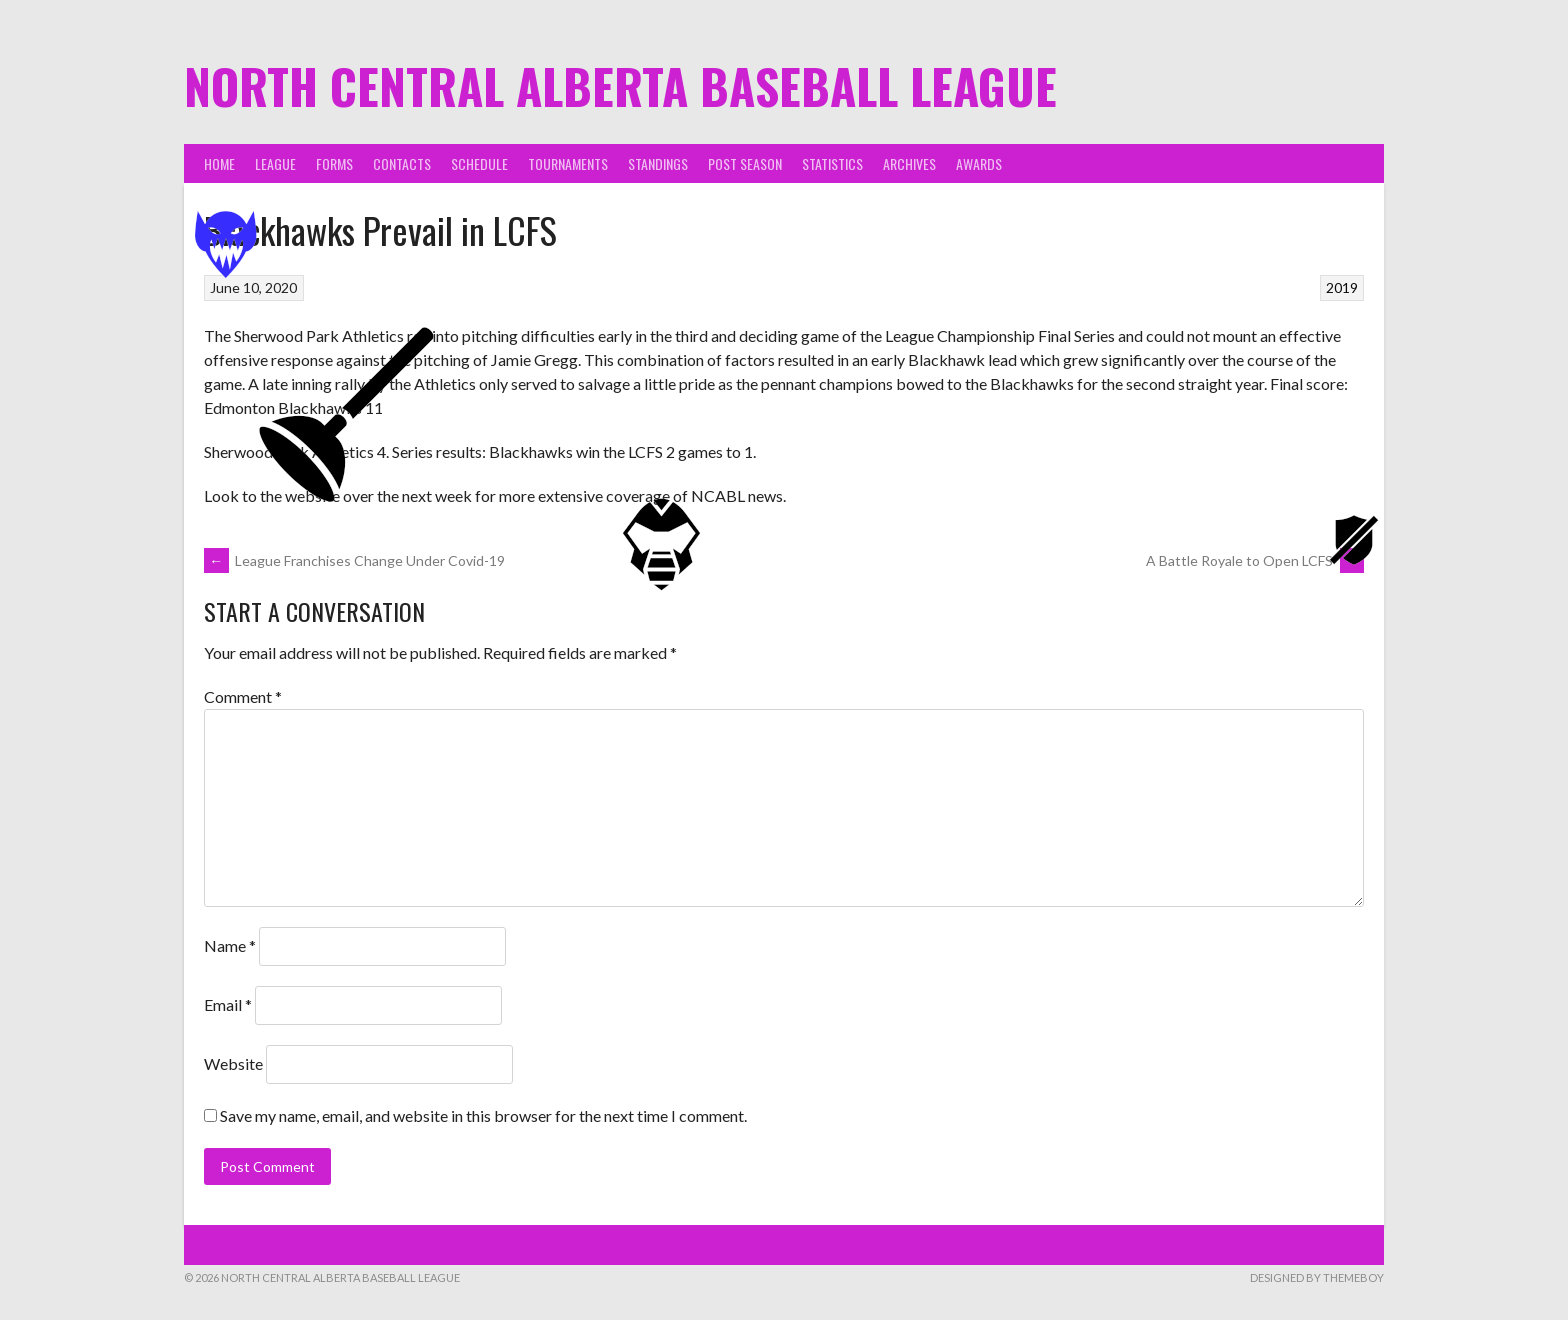 Image resolution: width=1568 pixels, height=1320 pixels. Describe the element at coordinates (1354, 540) in the screenshot. I see `protection or security features are disabled` at that location.